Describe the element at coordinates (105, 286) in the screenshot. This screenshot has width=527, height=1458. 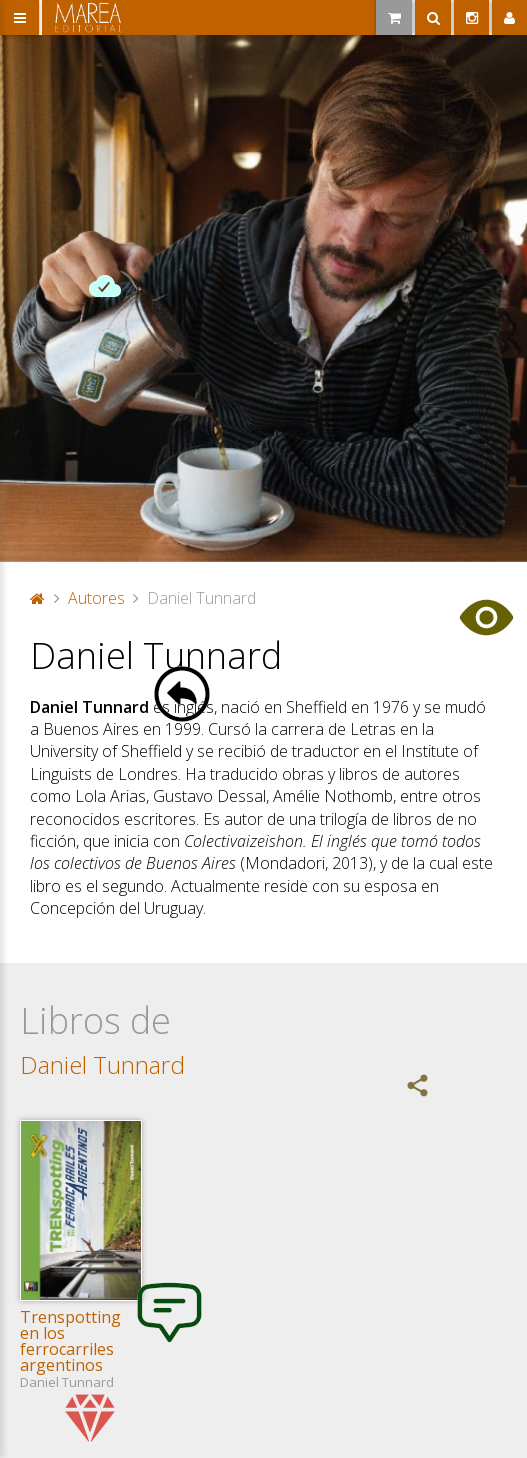
I see `file successfully uploaded to cloud storage` at that location.